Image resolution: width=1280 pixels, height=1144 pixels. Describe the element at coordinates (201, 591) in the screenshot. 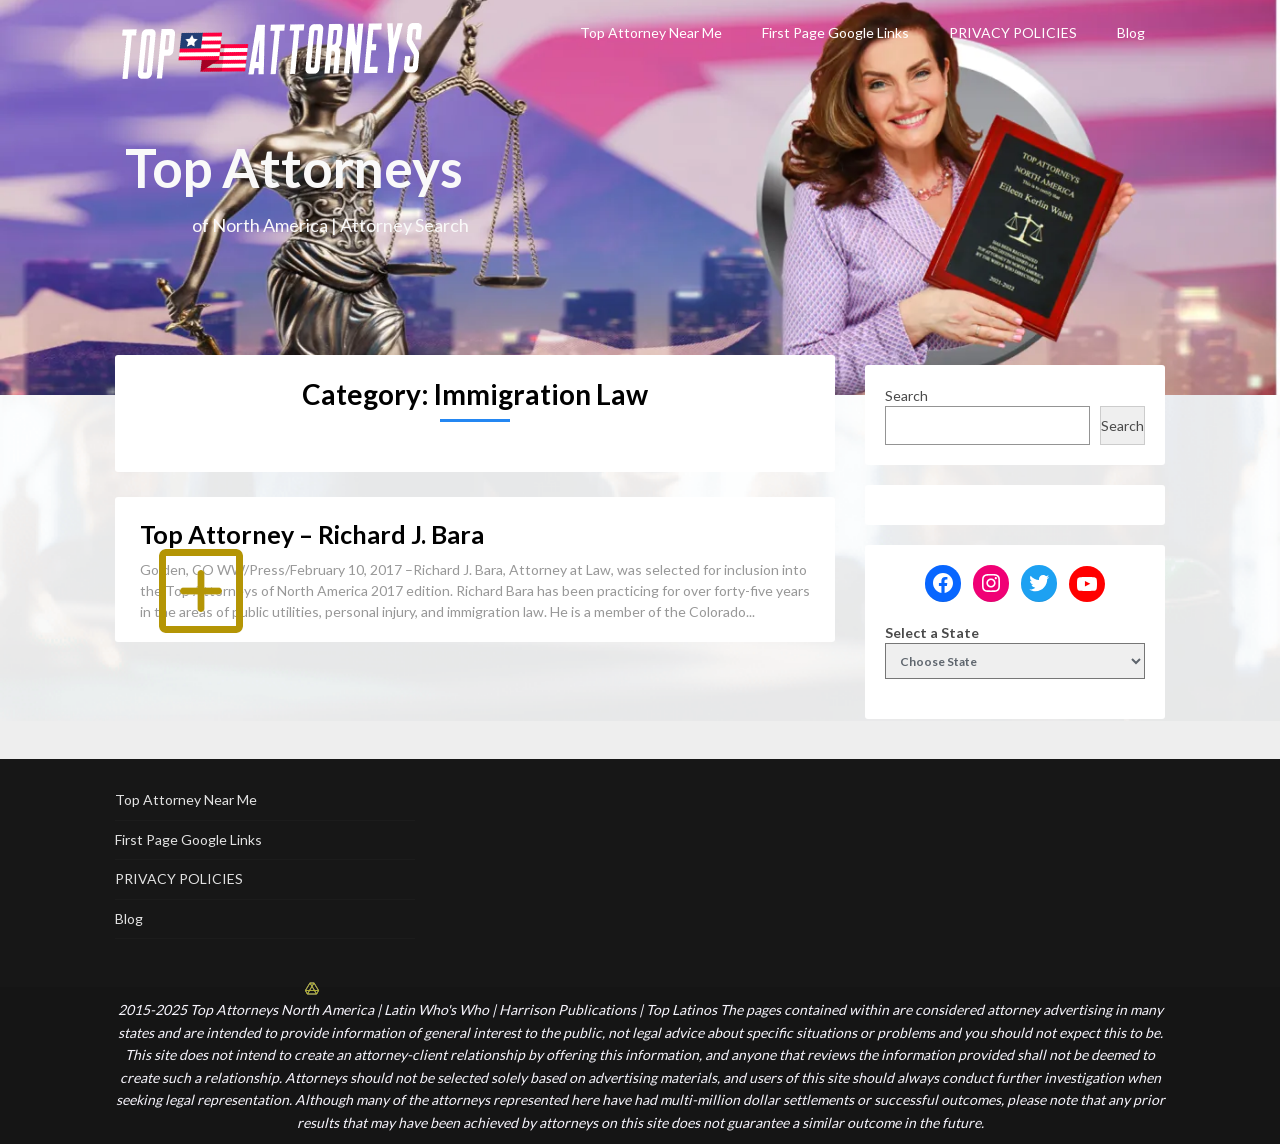

I see `add a new item` at that location.